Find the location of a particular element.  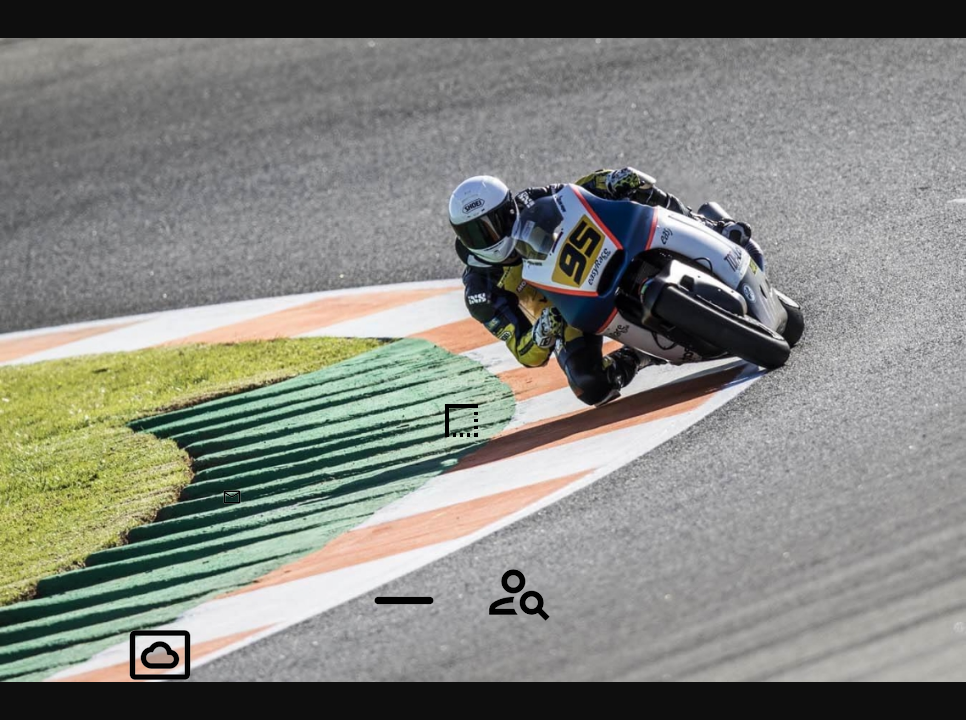

search for a contact or user is located at coordinates (519, 590).